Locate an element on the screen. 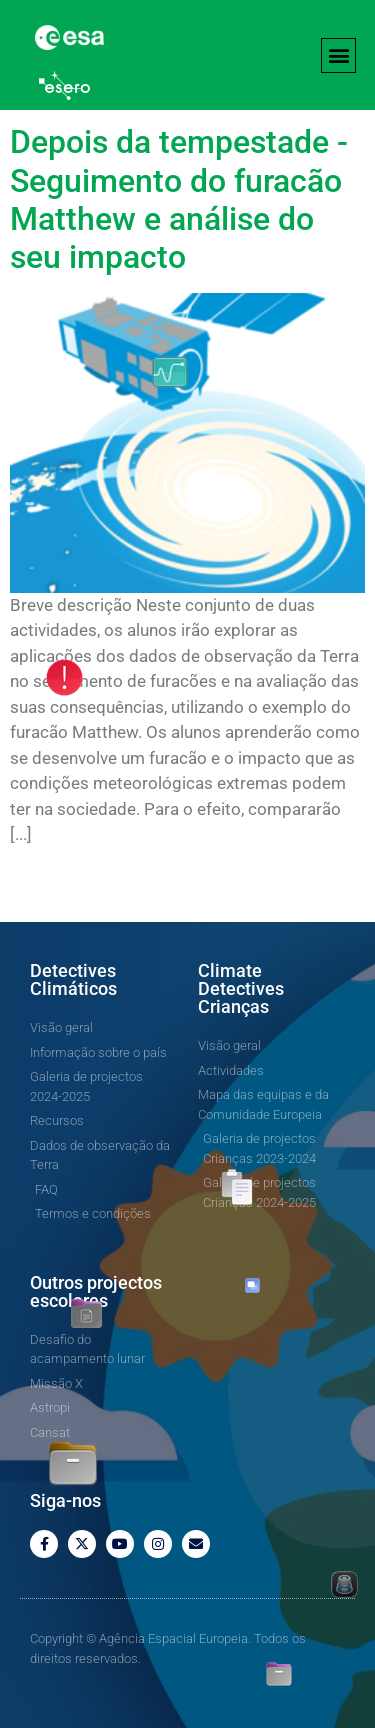  open documents folder is located at coordinates (86, 1313).